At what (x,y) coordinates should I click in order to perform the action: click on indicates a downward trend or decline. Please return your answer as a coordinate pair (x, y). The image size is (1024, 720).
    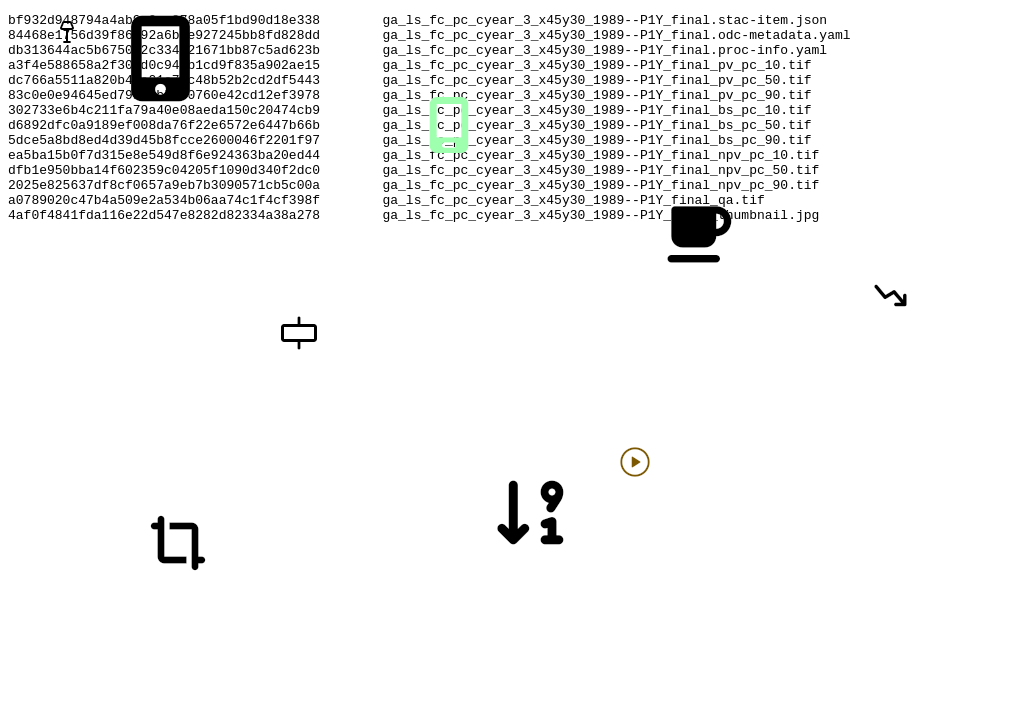
    Looking at the image, I should click on (890, 295).